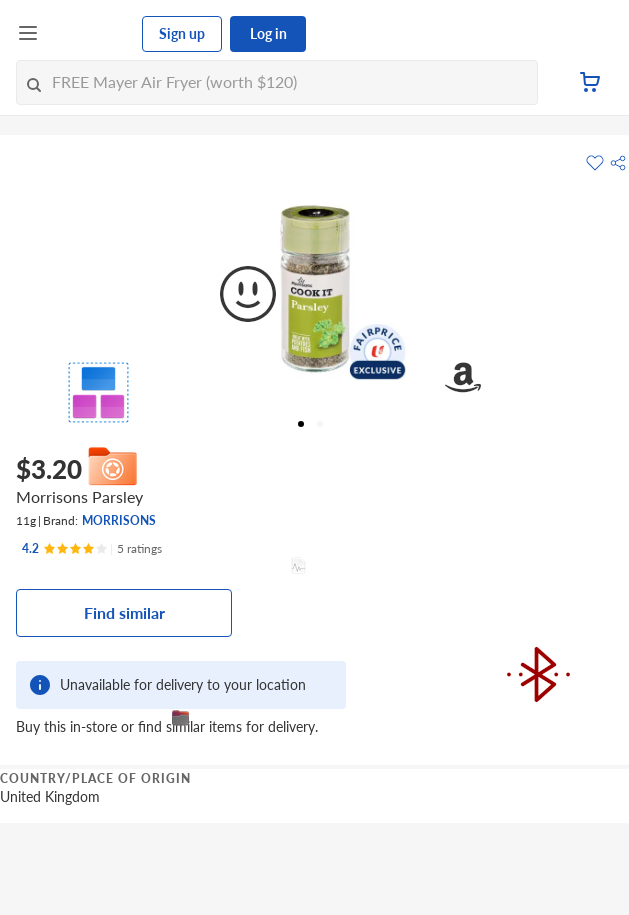 Image resolution: width=629 pixels, height=915 pixels. Describe the element at coordinates (298, 565) in the screenshot. I see `view system log file` at that location.